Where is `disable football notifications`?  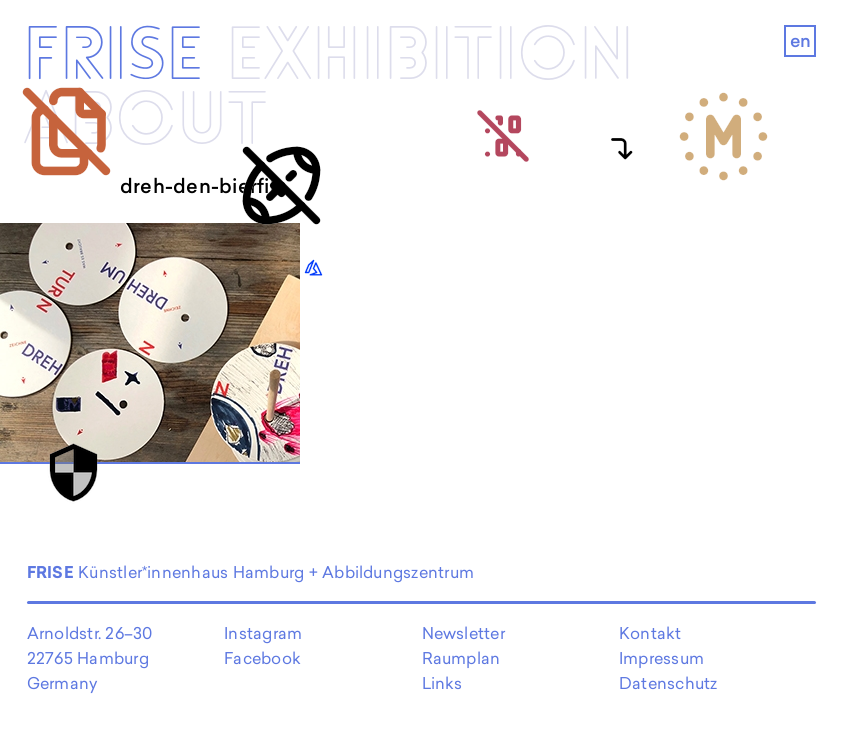 disable football notifications is located at coordinates (281, 185).